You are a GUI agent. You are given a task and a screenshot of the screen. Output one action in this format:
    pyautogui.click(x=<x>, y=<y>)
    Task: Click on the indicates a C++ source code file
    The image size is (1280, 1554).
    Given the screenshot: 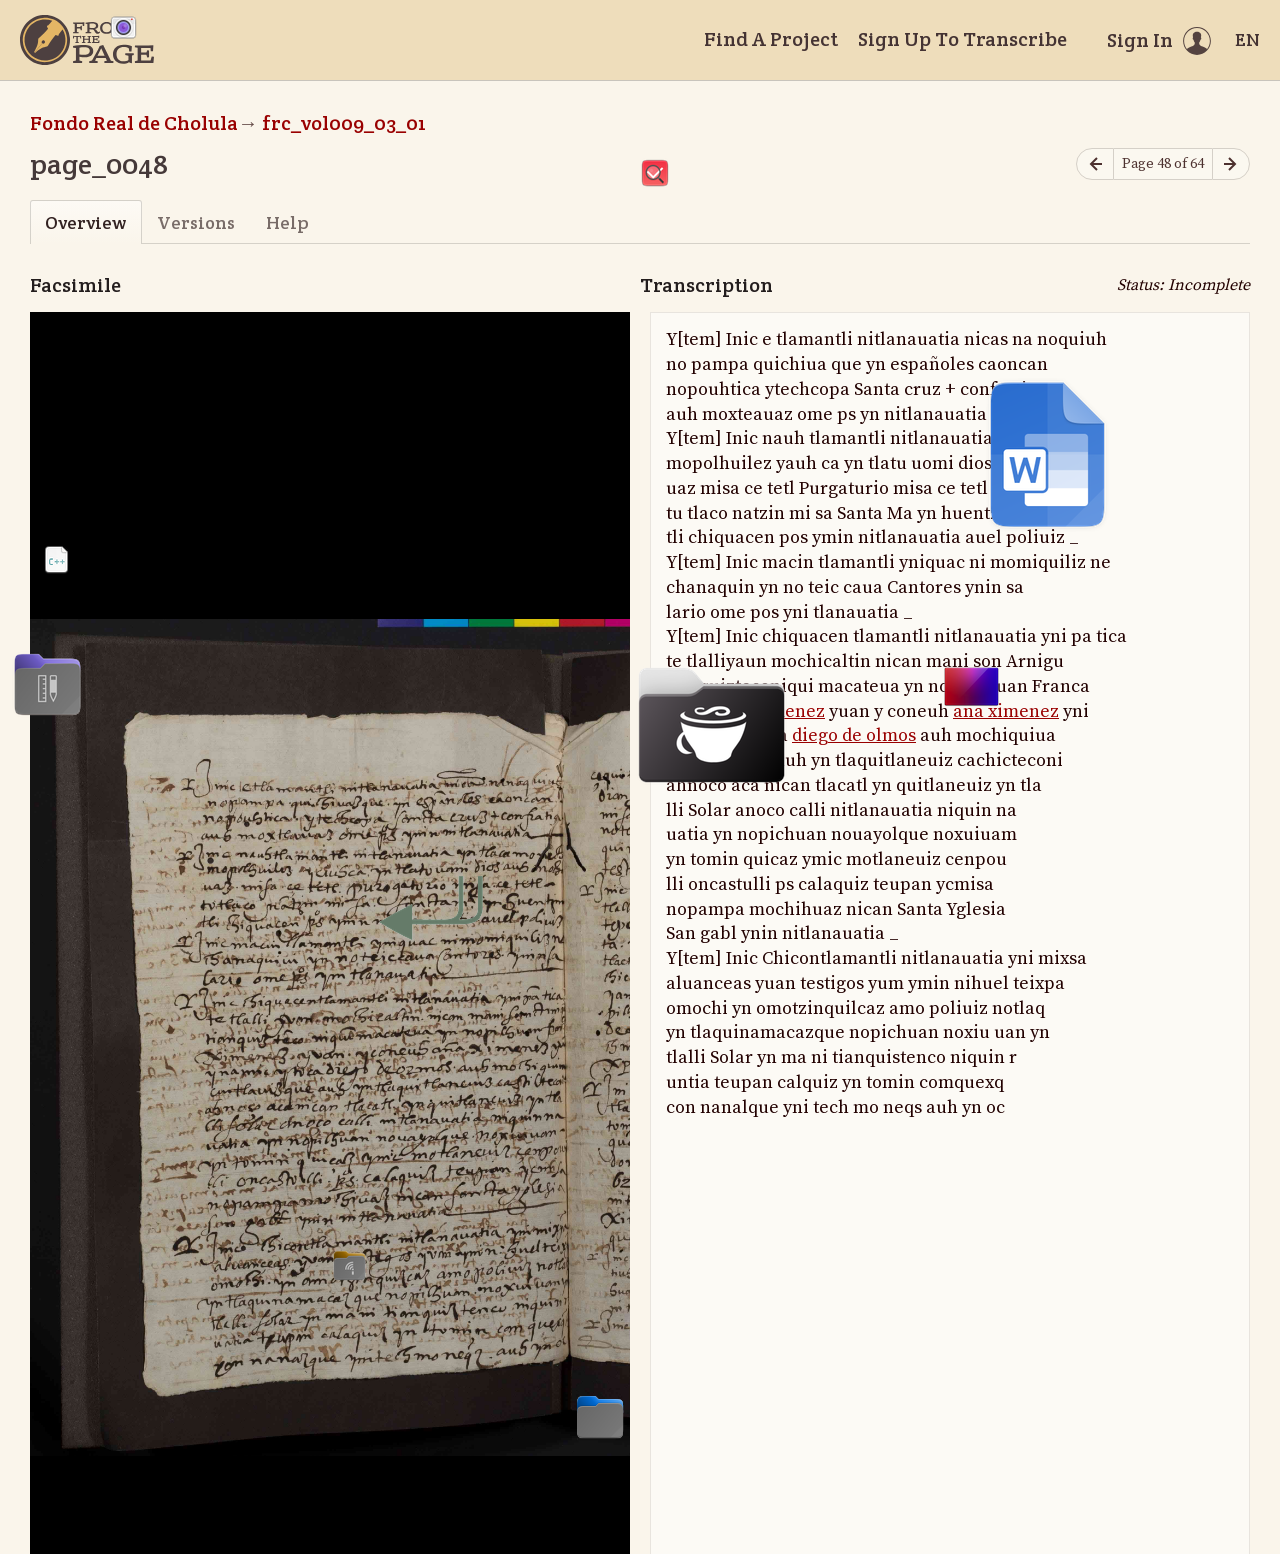 What is the action you would take?
    pyautogui.click(x=56, y=559)
    